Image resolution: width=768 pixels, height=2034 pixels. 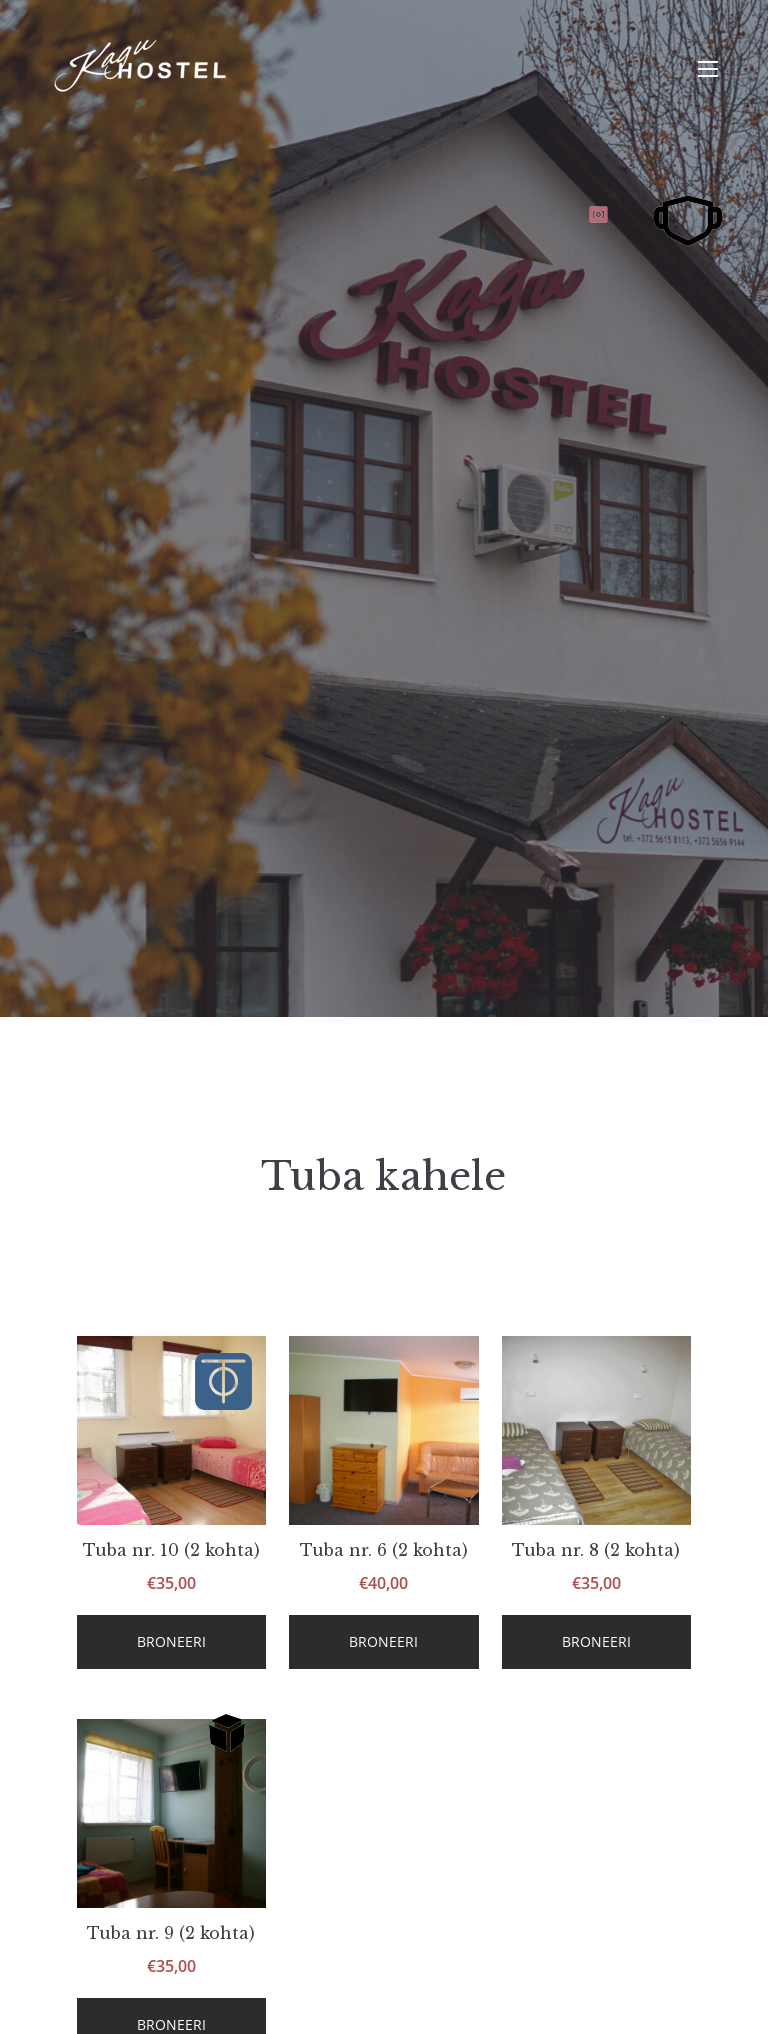 I want to click on indicates face mask required, so click(x=688, y=221).